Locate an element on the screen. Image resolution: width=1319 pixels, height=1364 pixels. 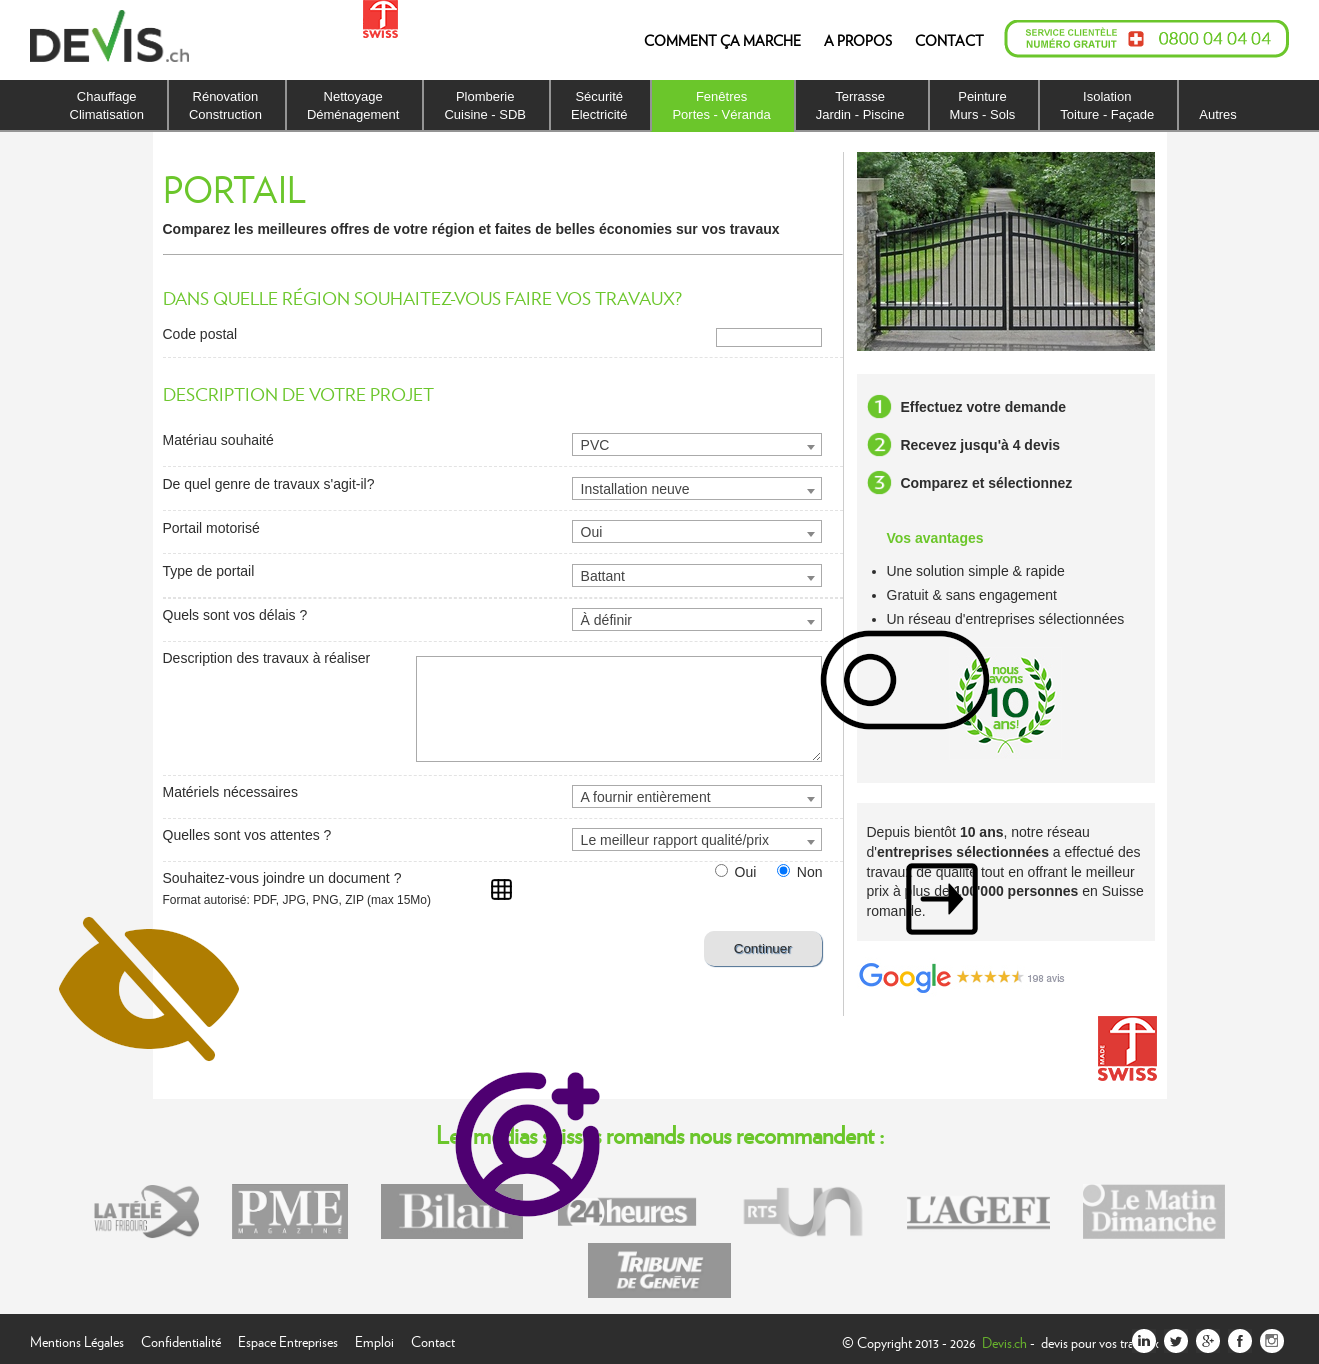
switch to grid view layout is located at coordinates (501, 889).